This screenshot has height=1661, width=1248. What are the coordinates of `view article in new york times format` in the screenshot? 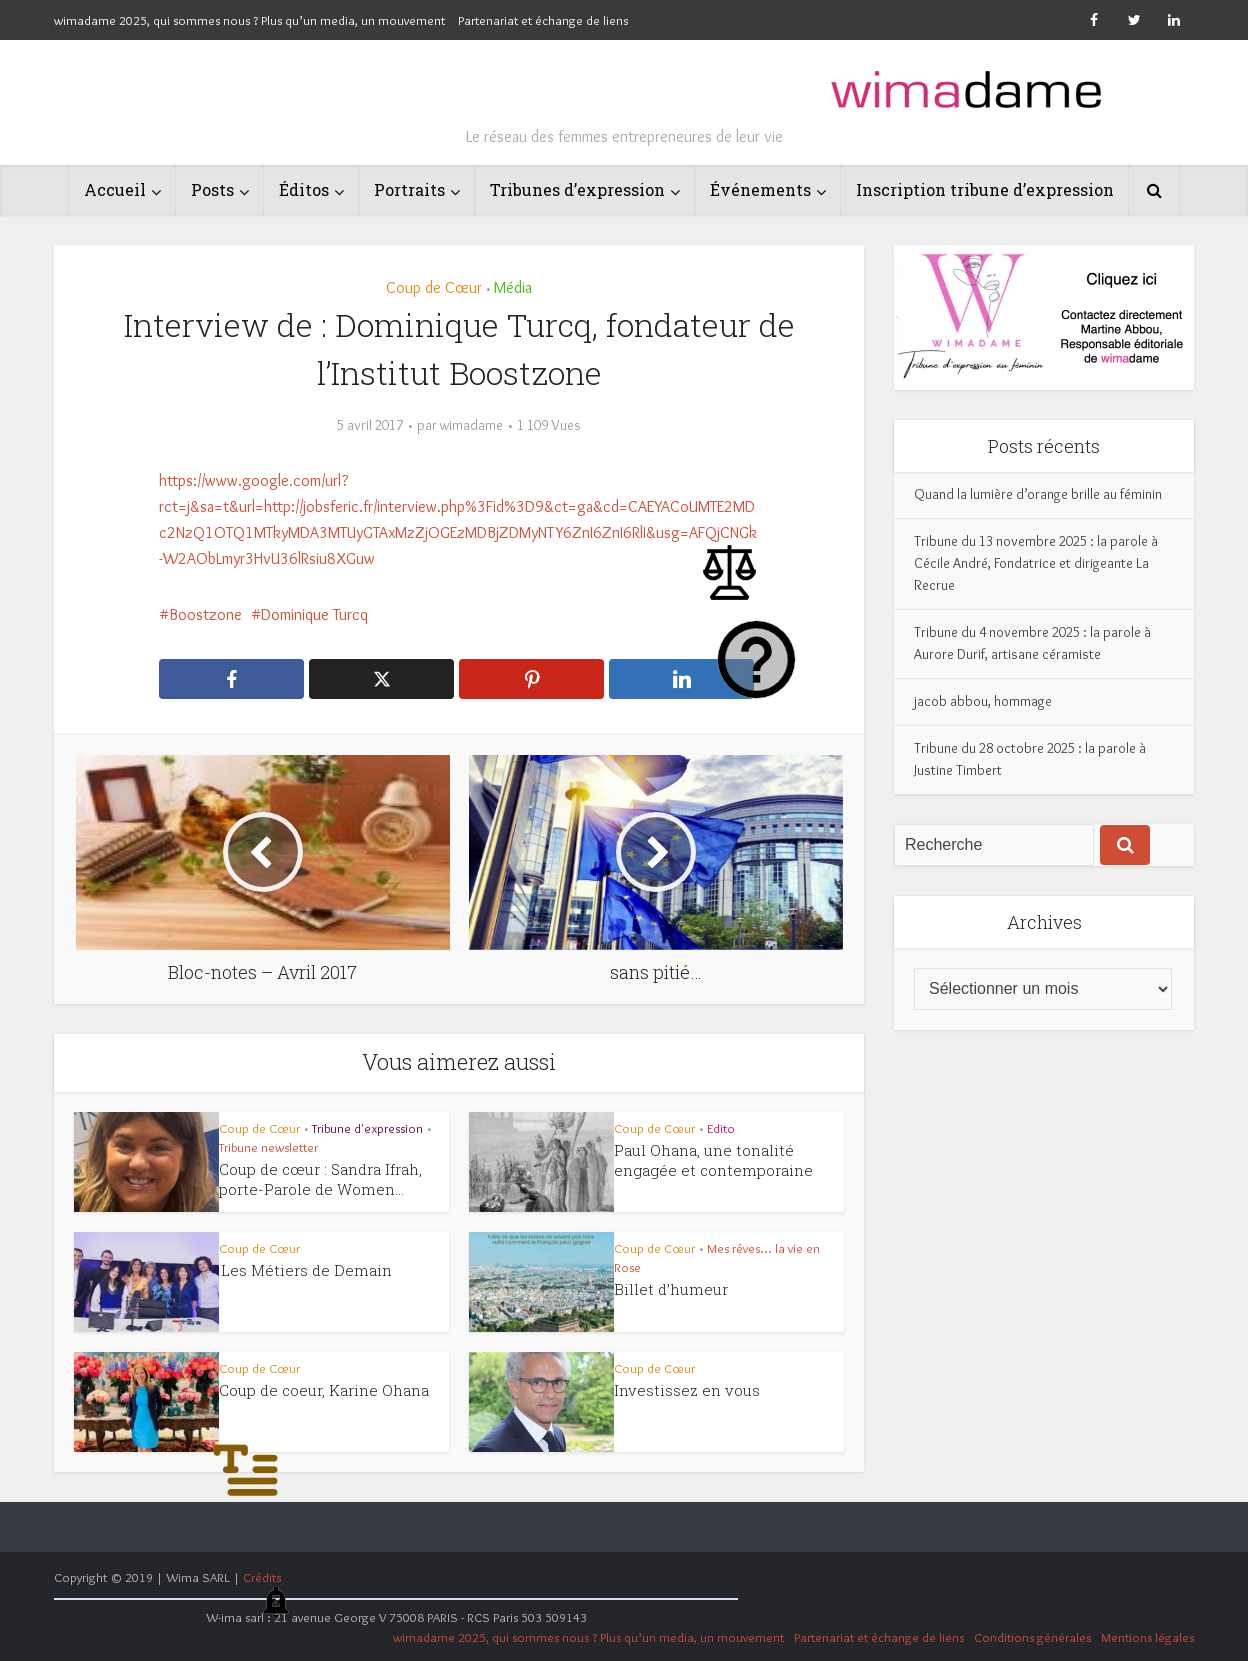 It's located at (244, 1468).